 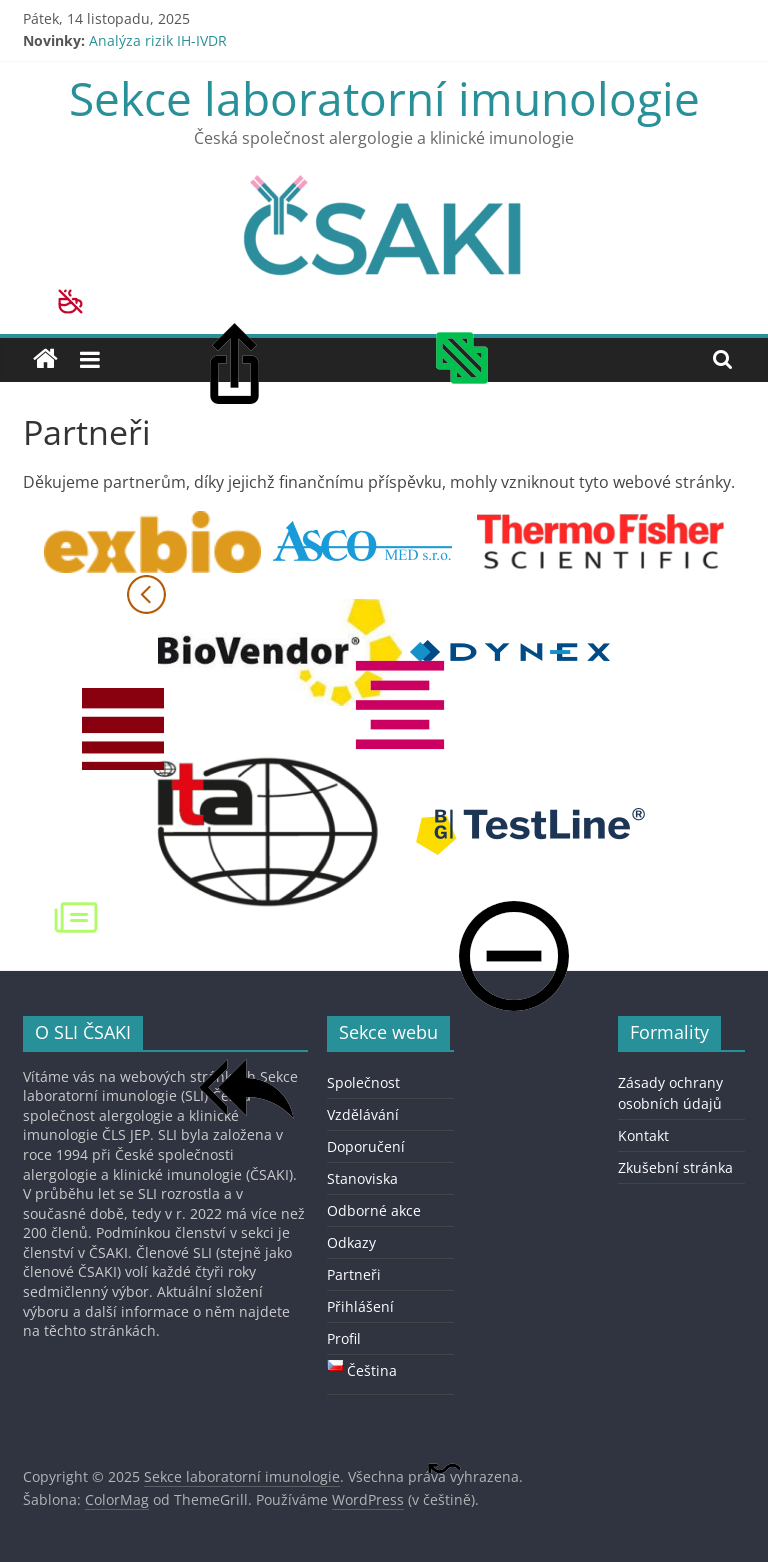 I want to click on view news articles or updates, so click(x=77, y=917).